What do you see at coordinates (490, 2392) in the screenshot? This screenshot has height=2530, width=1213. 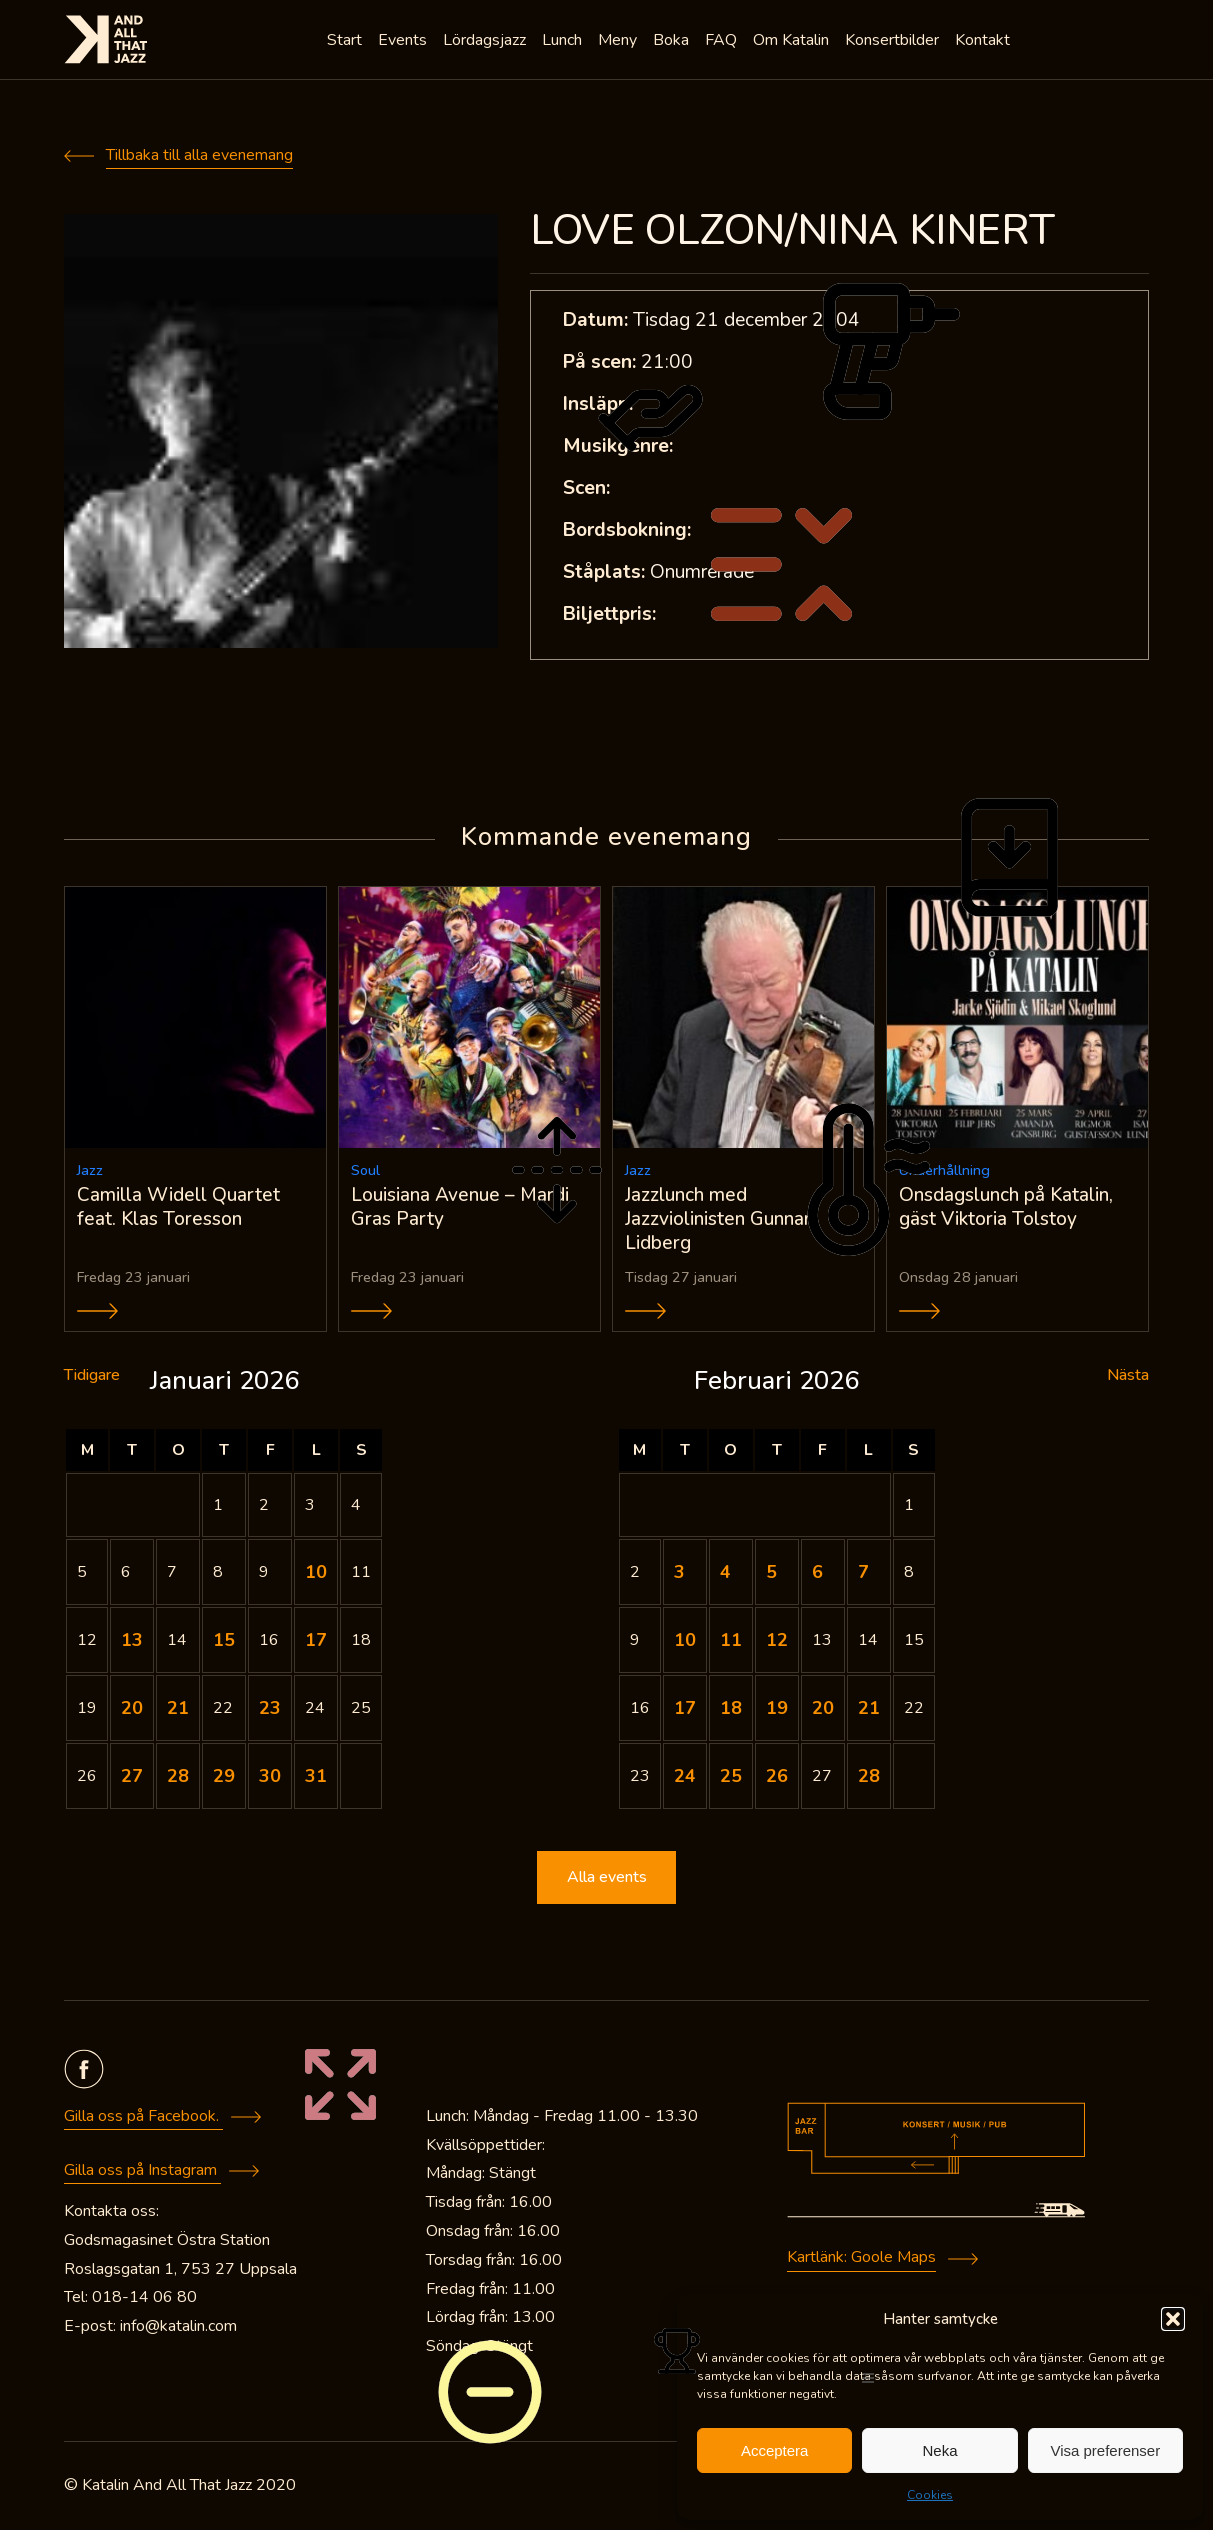 I see `remove an item from a list` at bounding box center [490, 2392].